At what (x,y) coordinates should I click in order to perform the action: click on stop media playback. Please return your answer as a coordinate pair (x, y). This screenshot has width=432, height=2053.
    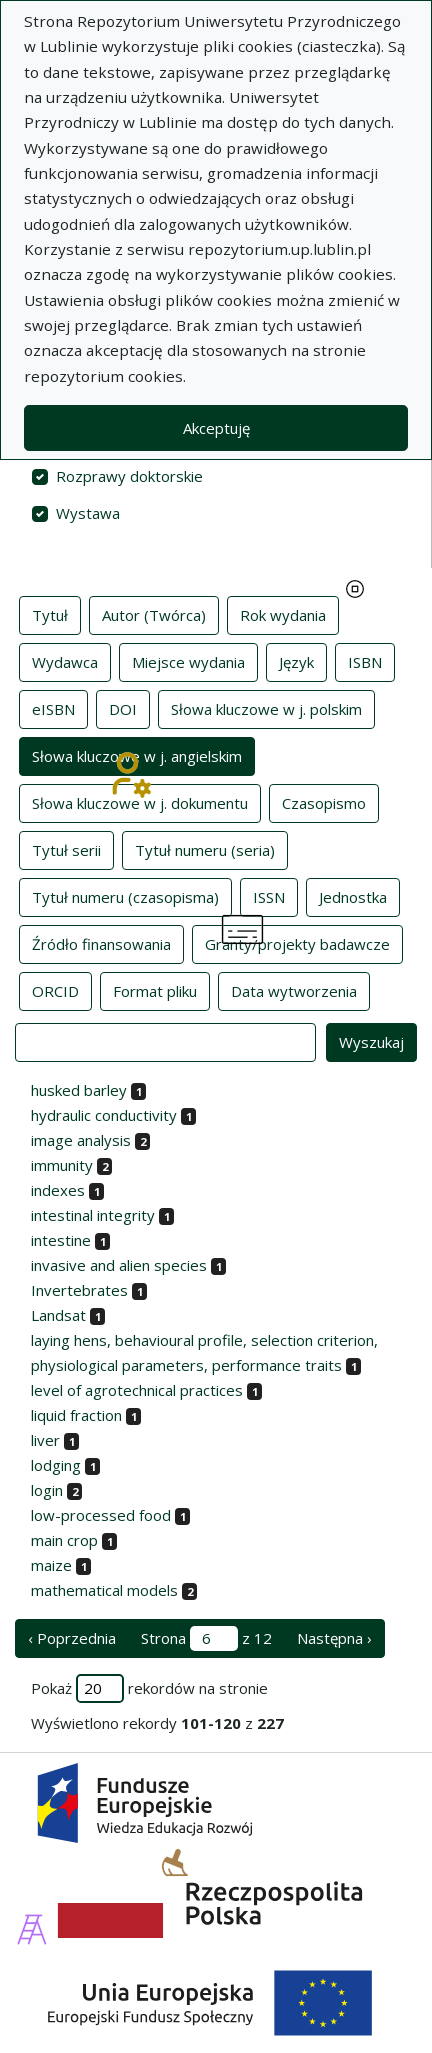
    Looking at the image, I should click on (355, 589).